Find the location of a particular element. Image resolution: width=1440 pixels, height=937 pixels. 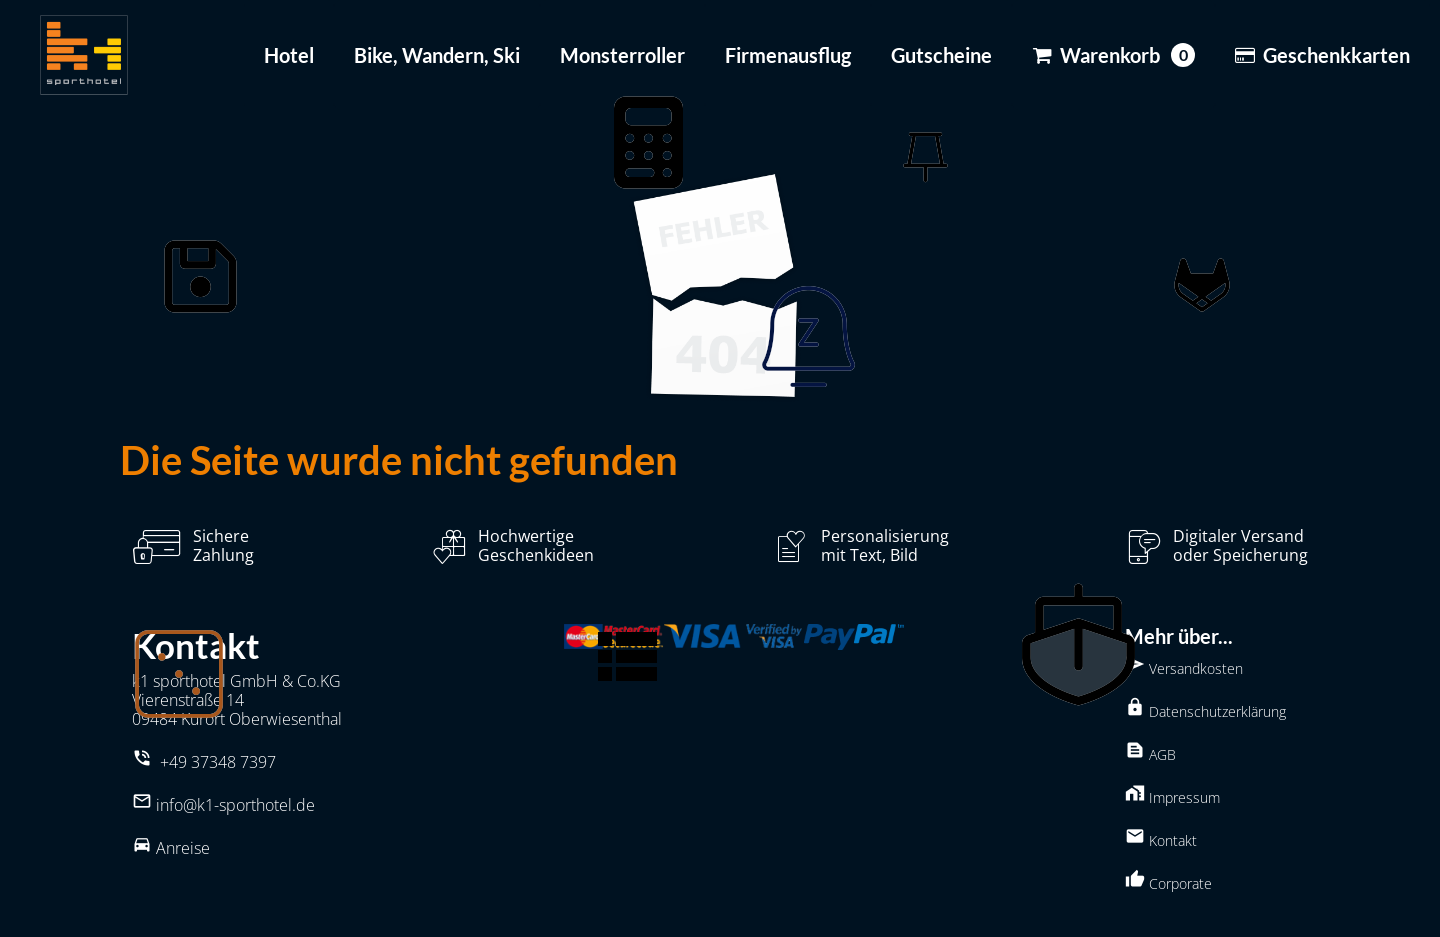

open the calculator app is located at coordinates (648, 142).